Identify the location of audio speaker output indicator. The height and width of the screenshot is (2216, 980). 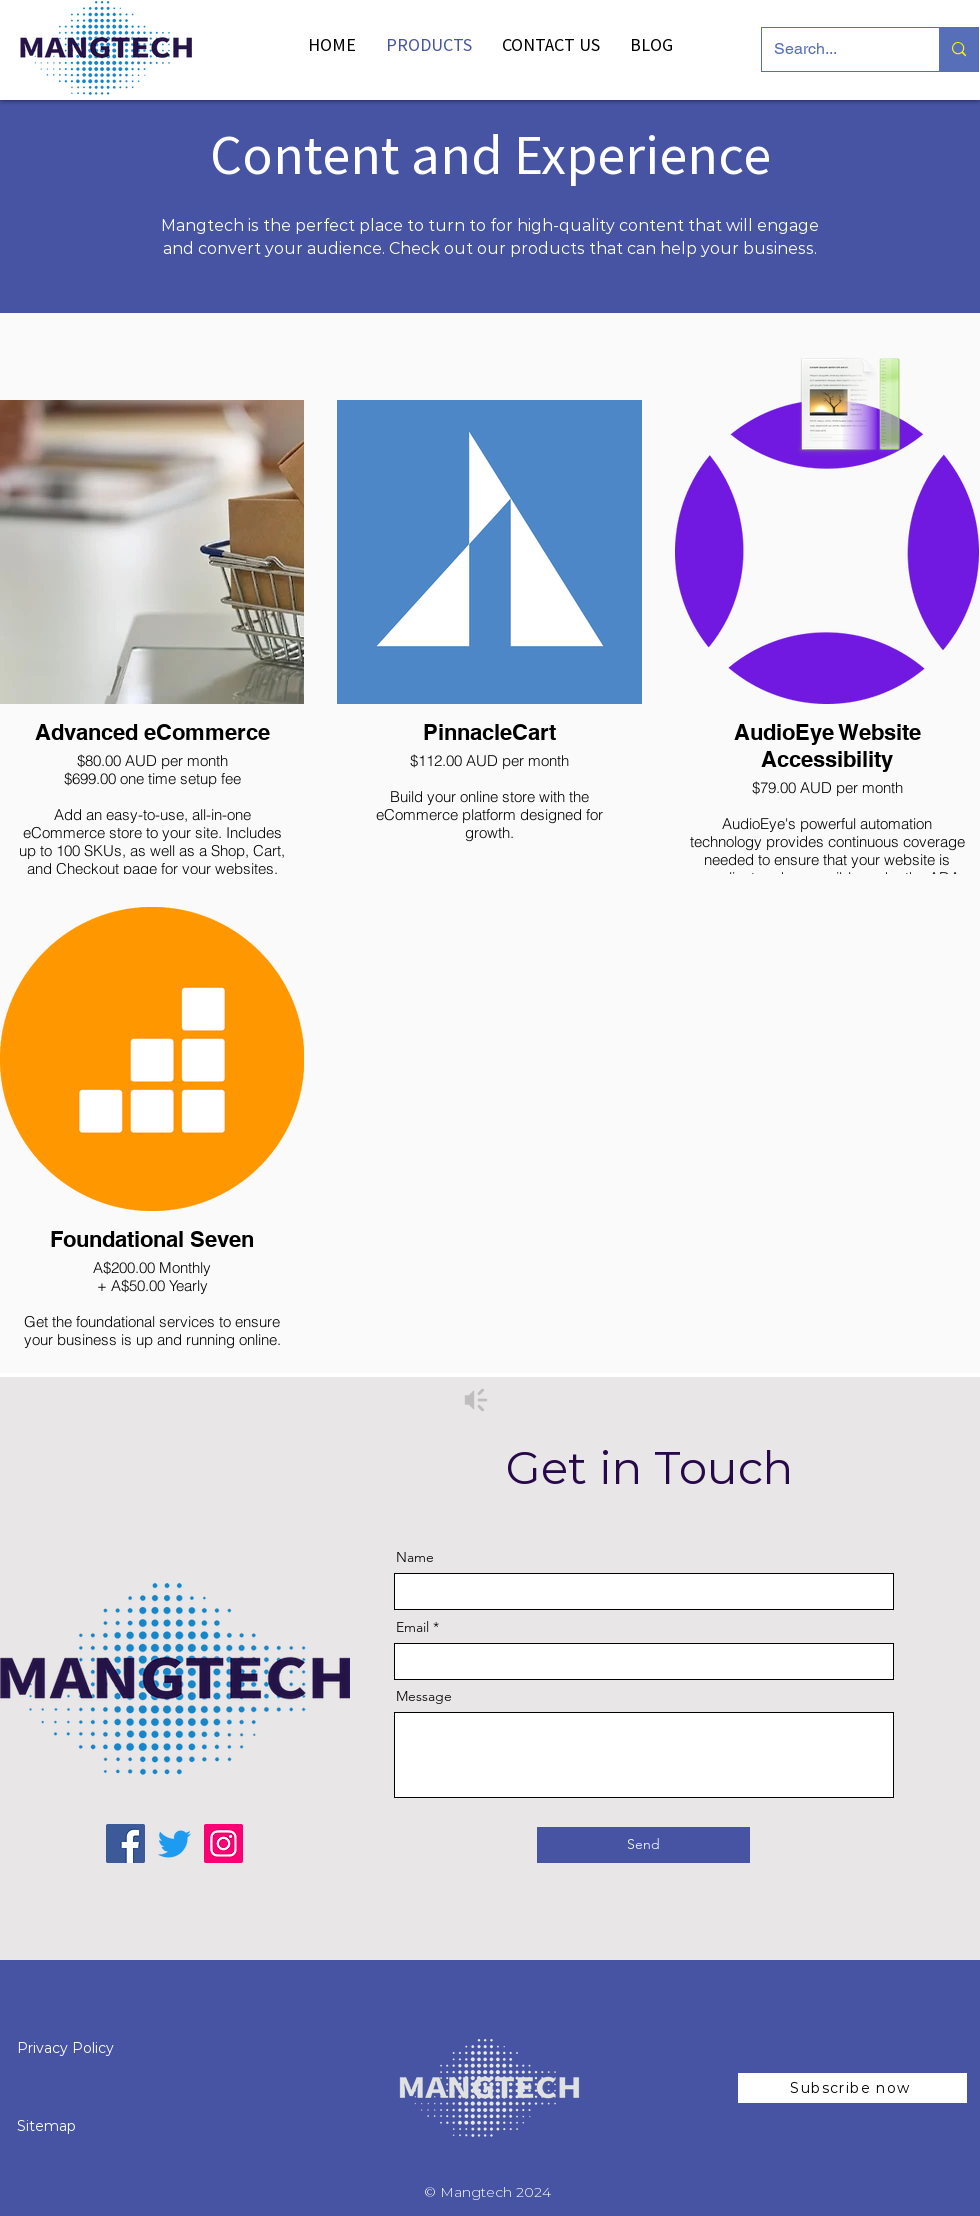
(476, 1400).